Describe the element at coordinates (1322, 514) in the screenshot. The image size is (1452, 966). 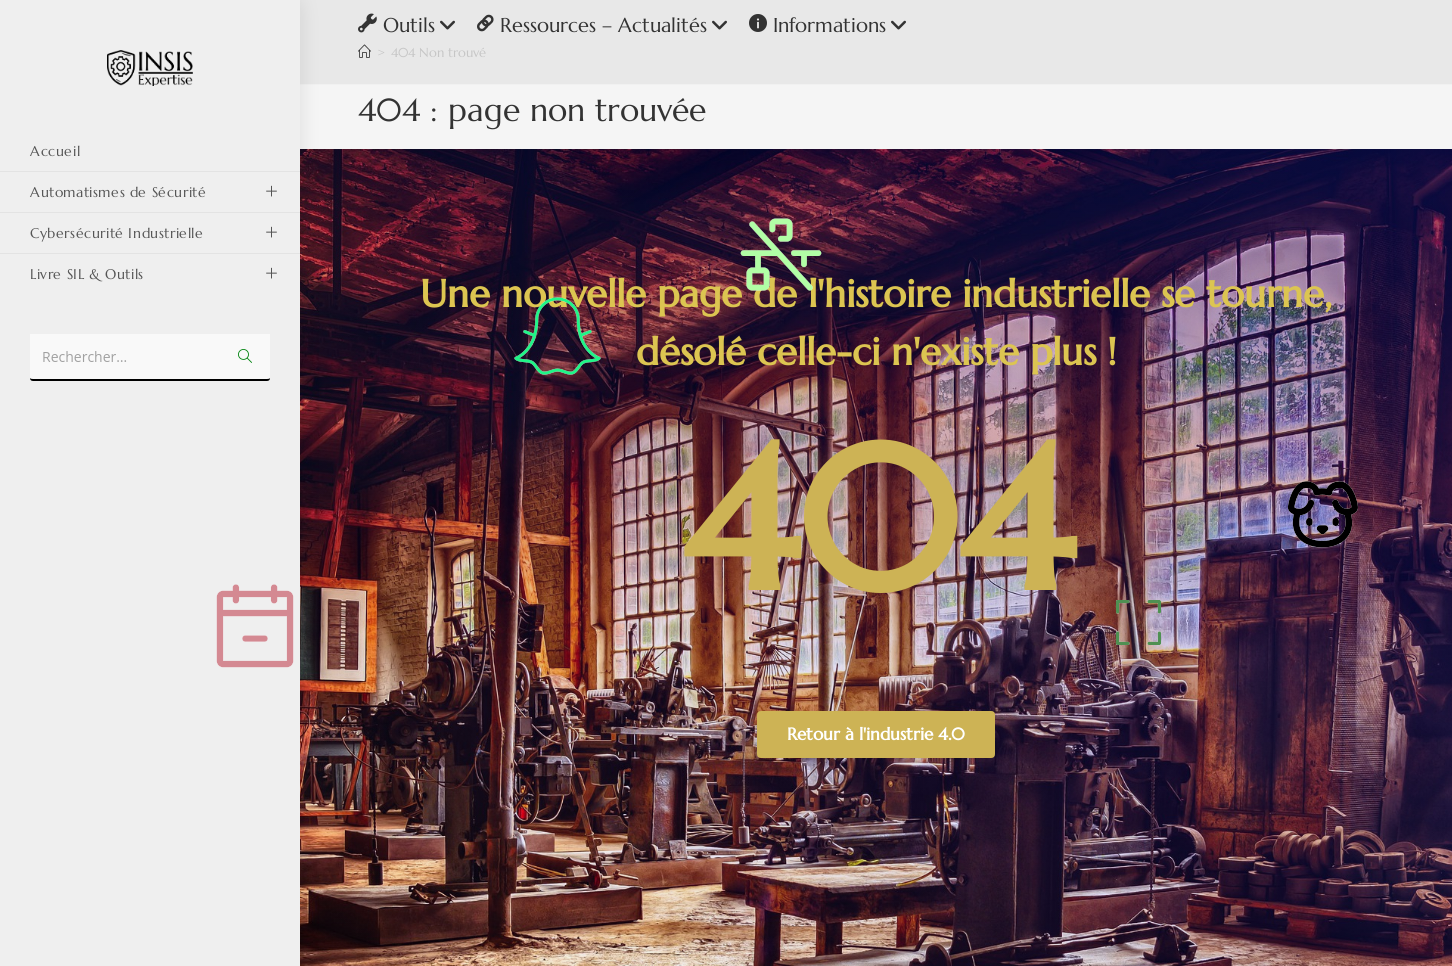
I see `access pet-related features or settings` at that location.